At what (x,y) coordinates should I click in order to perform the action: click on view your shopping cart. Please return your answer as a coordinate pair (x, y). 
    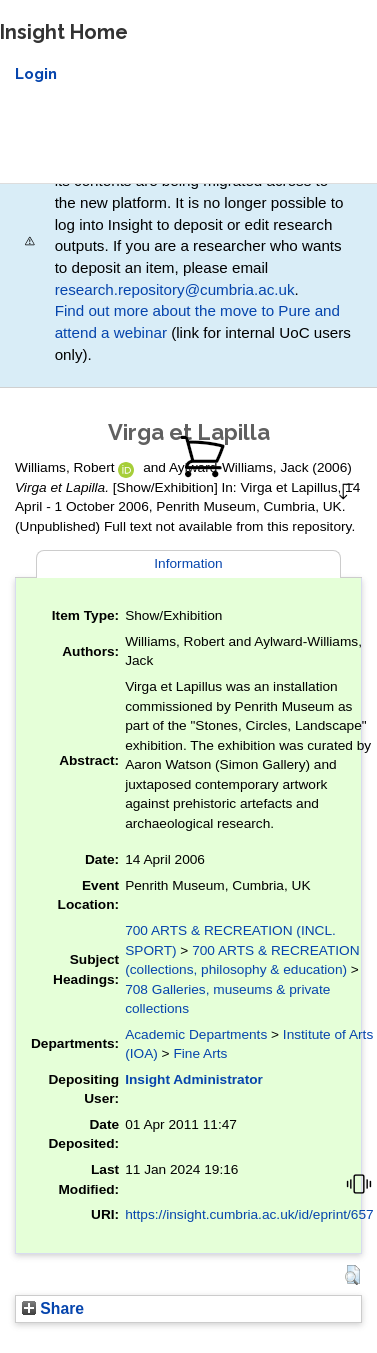
    Looking at the image, I should click on (202, 456).